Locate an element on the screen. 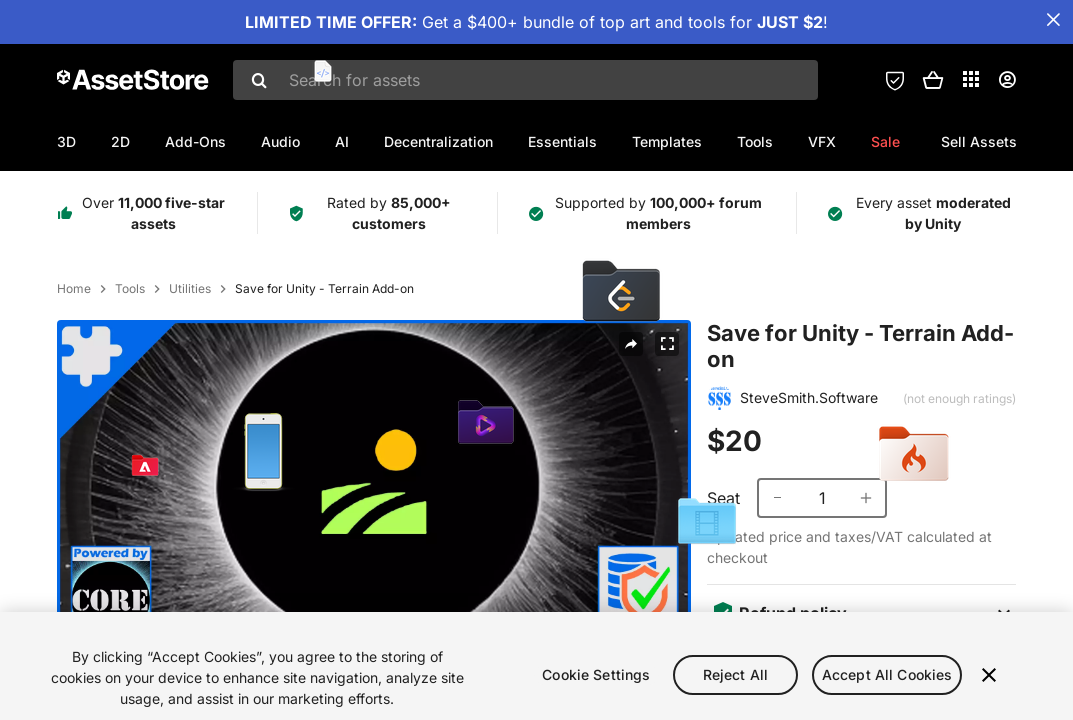 The height and width of the screenshot is (720, 1073). open adobe application files folder is located at coordinates (145, 466).